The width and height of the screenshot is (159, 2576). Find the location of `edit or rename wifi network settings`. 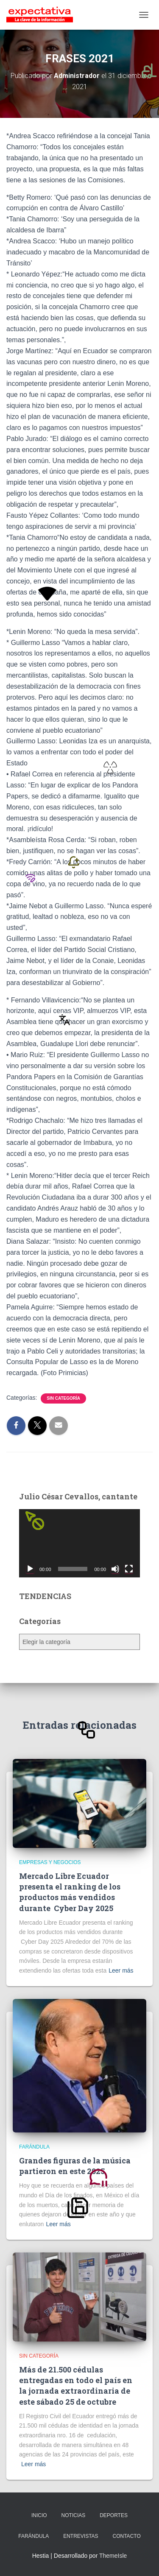

edit or rename wifi network settings is located at coordinates (30, 877).